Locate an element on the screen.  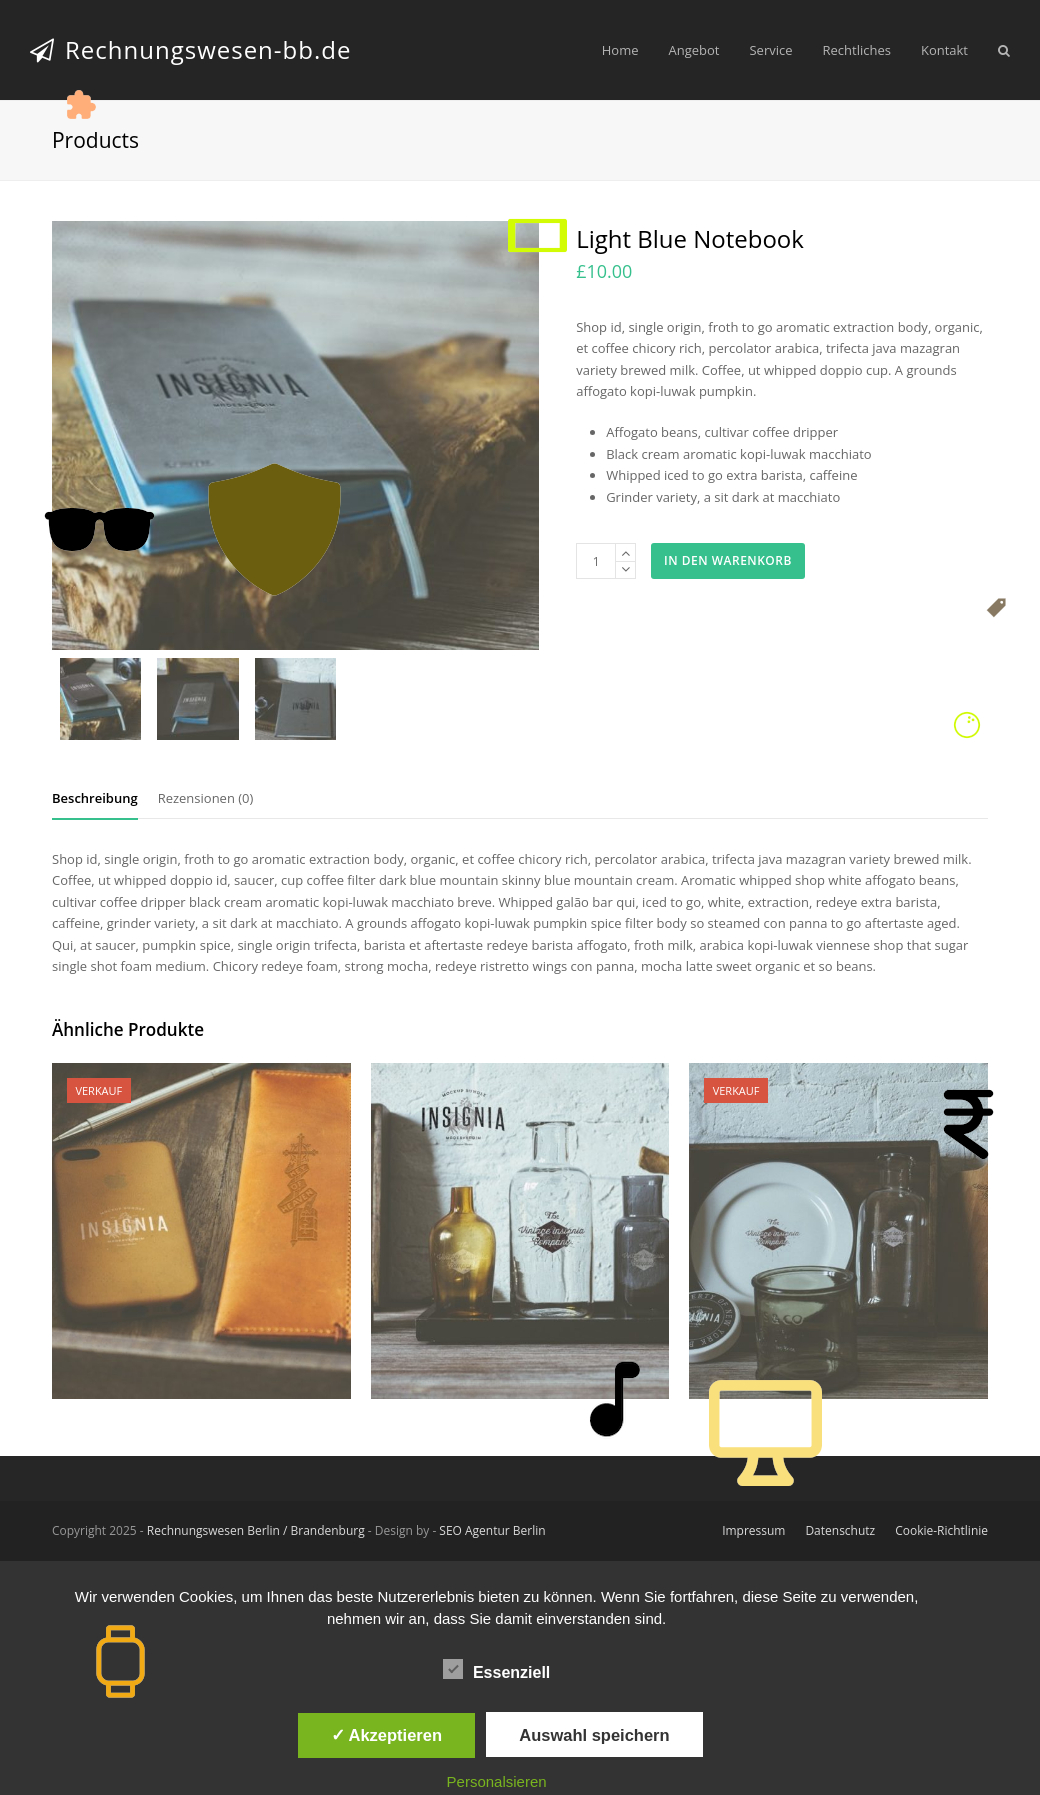
enable reading mode is located at coordinates (99, 529).